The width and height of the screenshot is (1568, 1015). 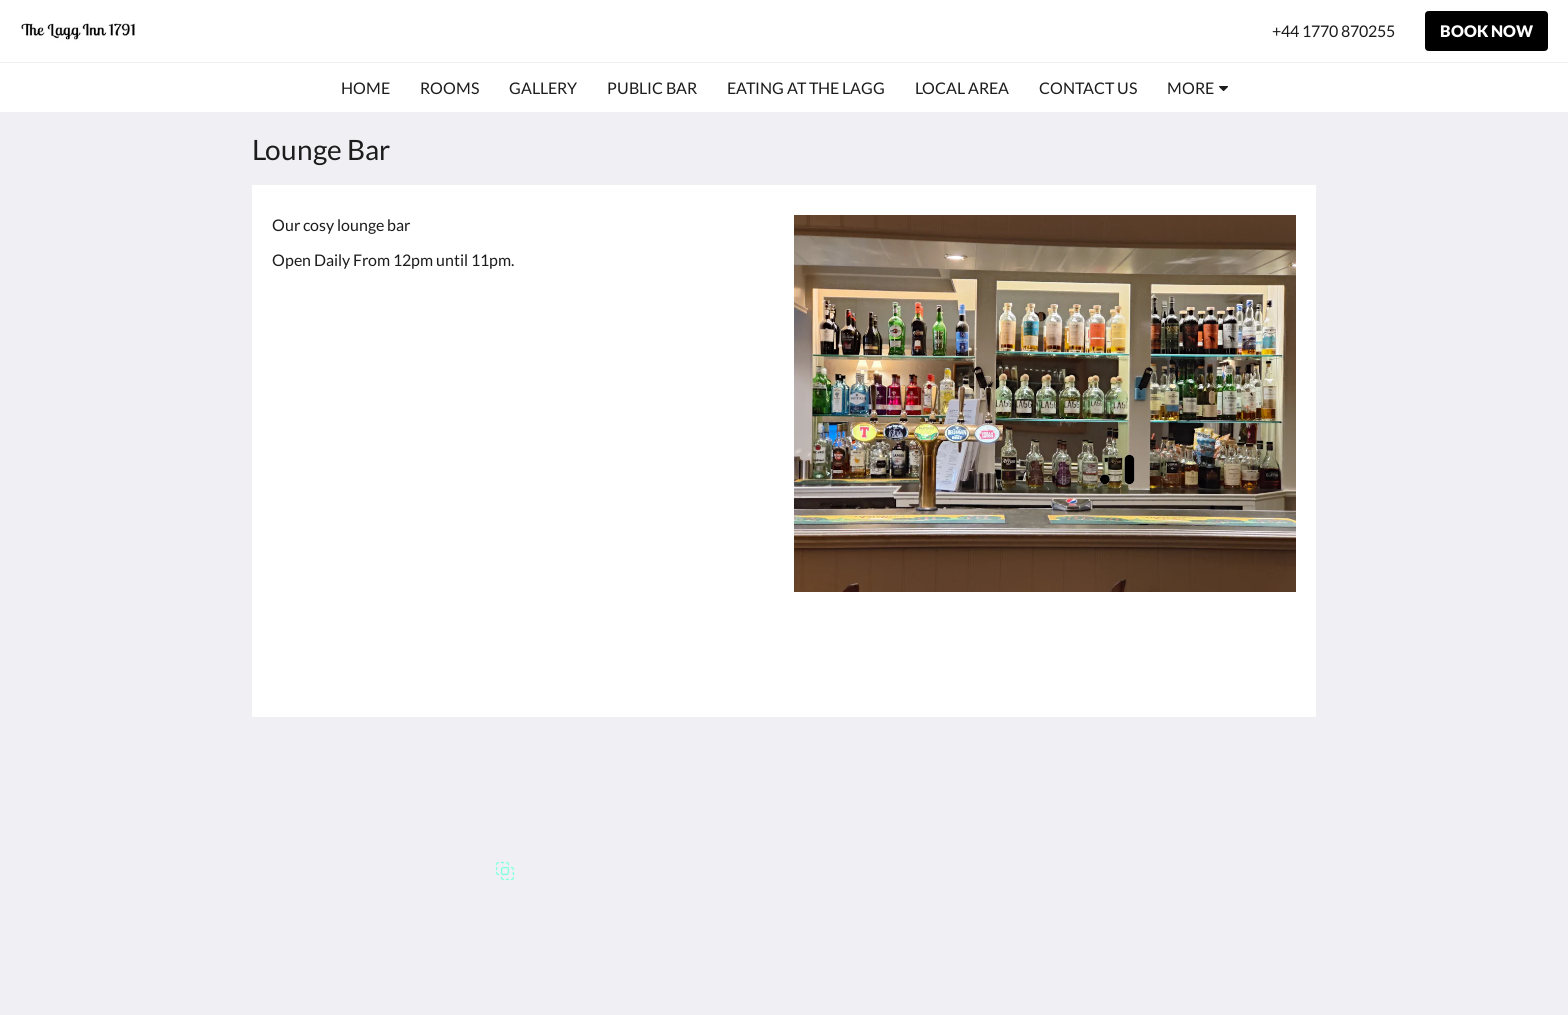 I want to click on indicates weak signal strength, so click(x=1154, y=440).